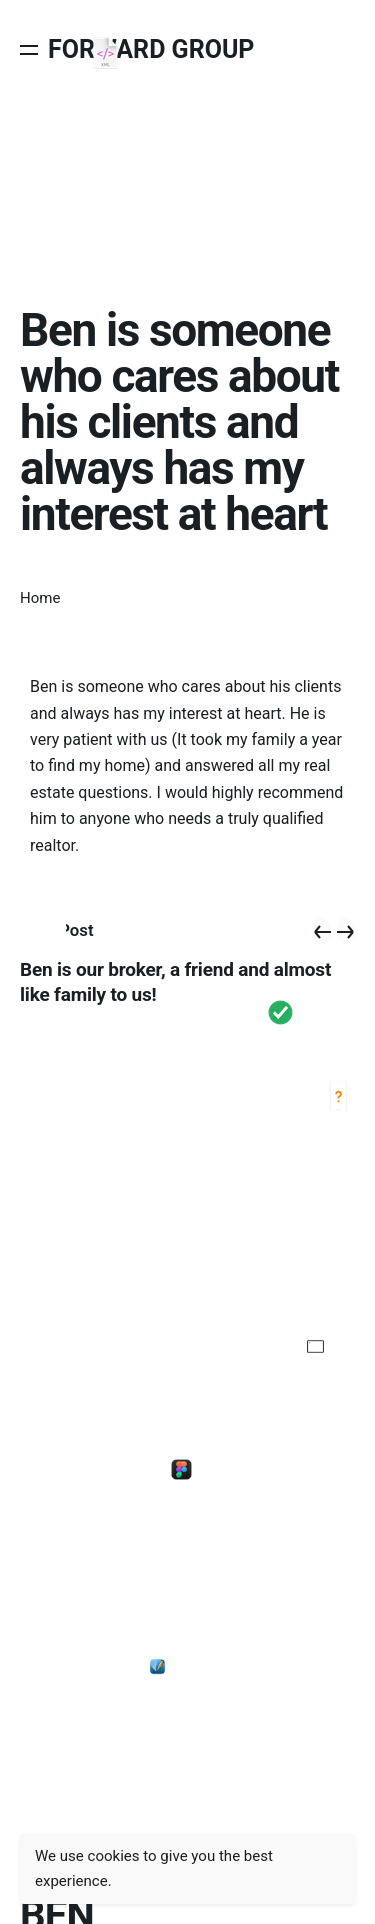  What do you see at coordinates (157, 1666) in the screenshot?
I see `open scribus desktop publishing application` at bounding box center [157, 1666].